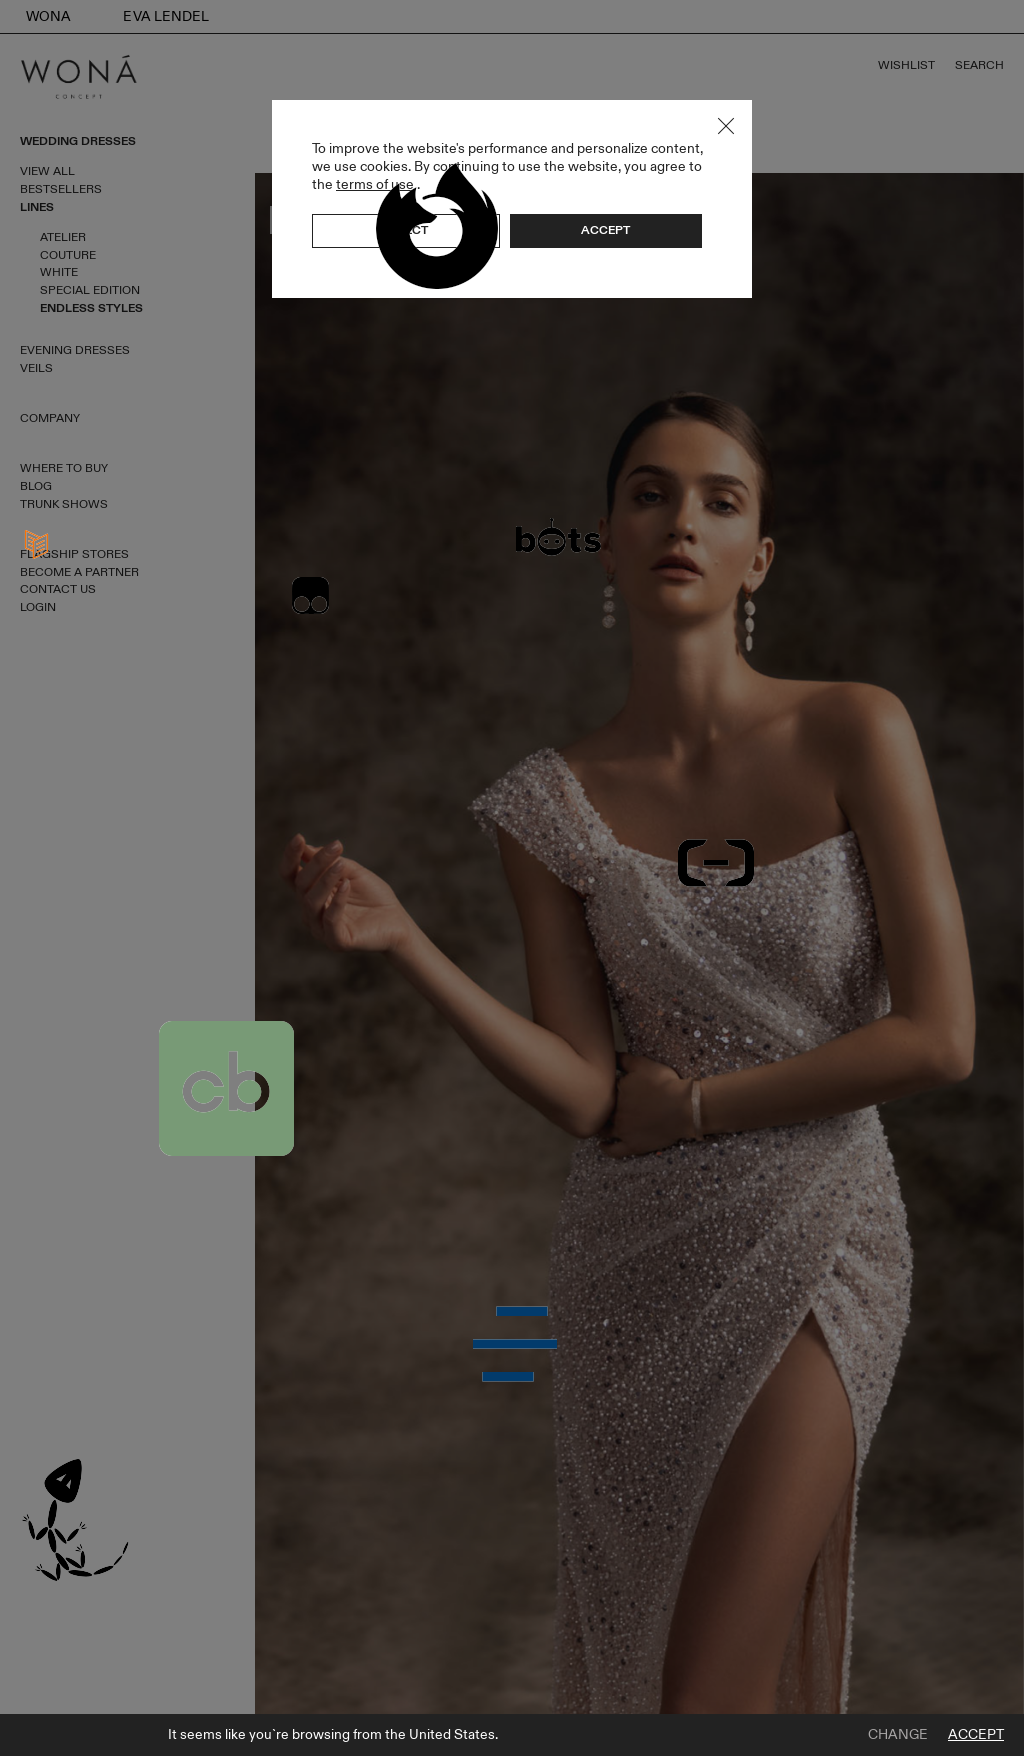 The width and height of the screenshot is (1024, 1756). What do you see at coordinates (716, 863) in the screenshot?
I see `Alibaba Cloud service or product` at bounding box center [716, 863].